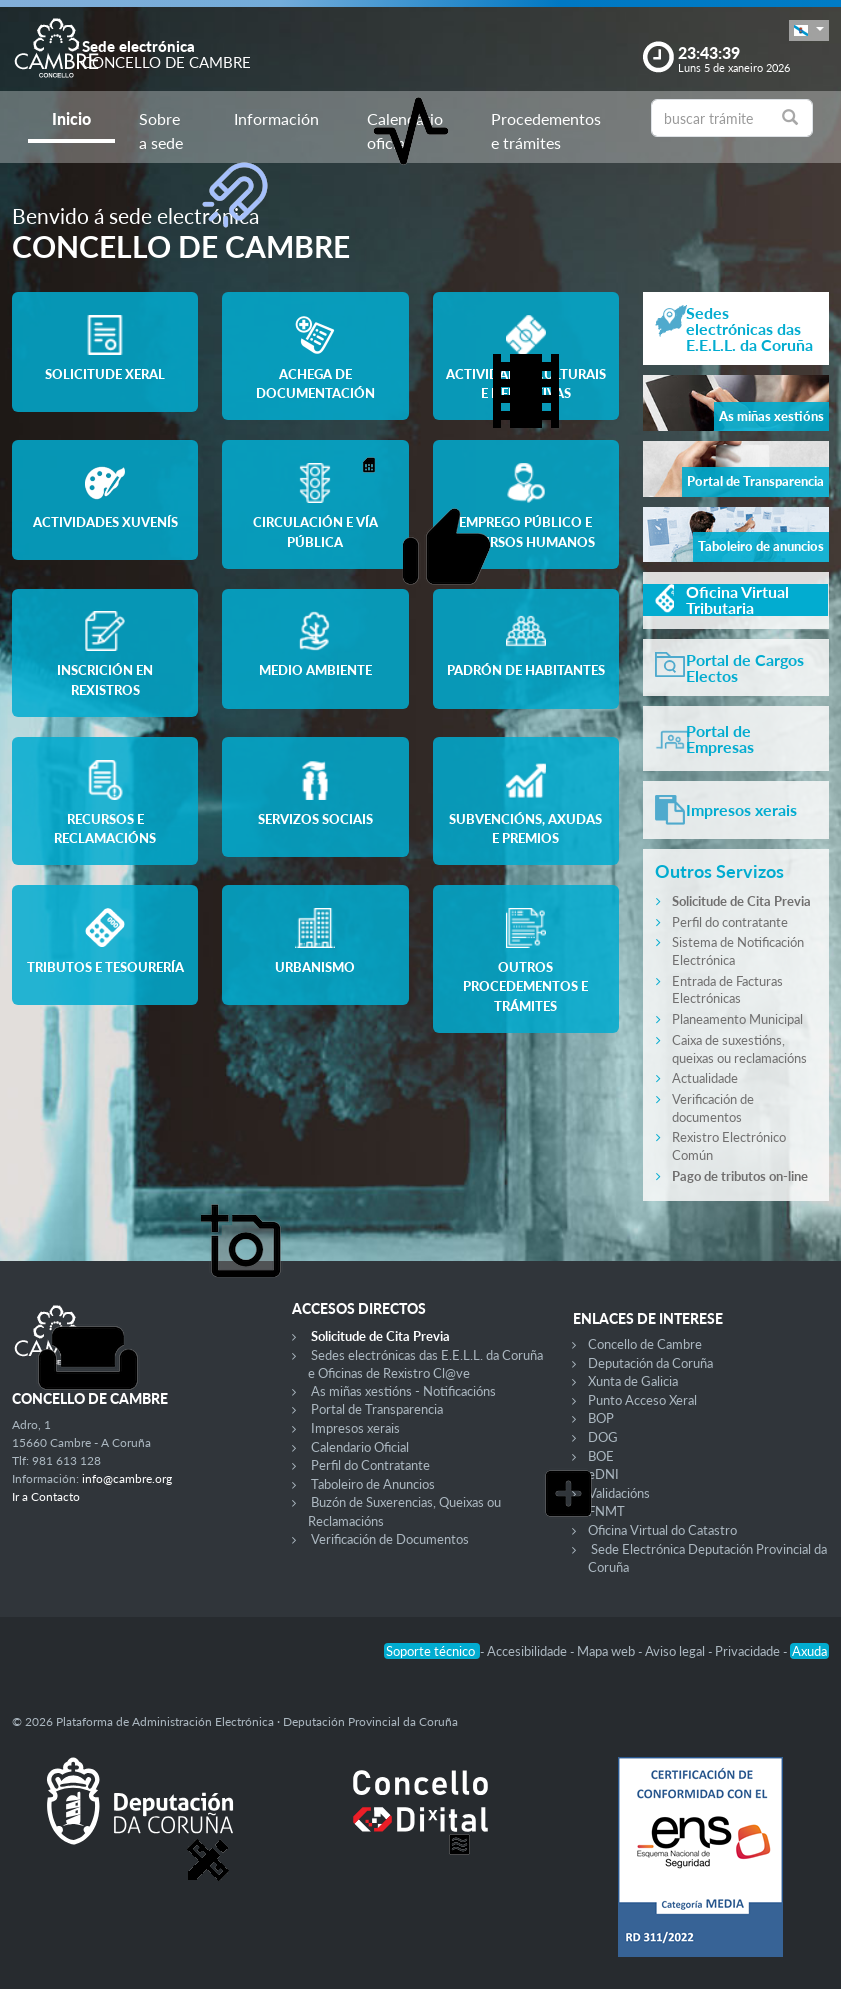 This screenshot has height=1989, width=841. What do you see at coordinates (411, 131) in the screenshot?
I see `view activity or health metrics` at bounding box center [411, 131].